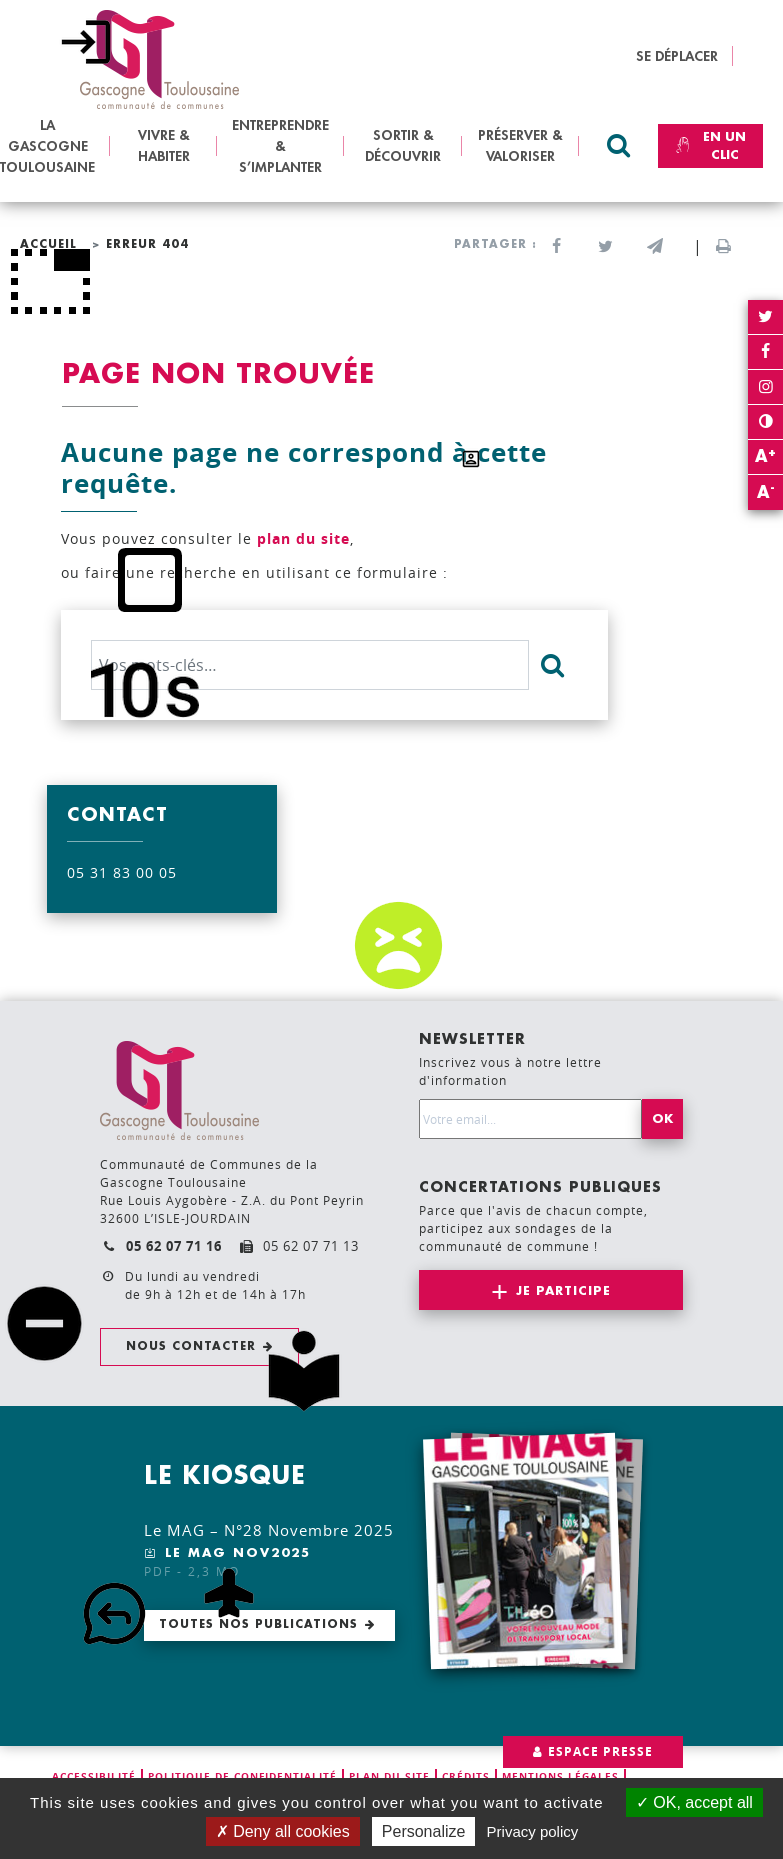 This screenshot has width=783, height=1859. I want to click on set a 10-second timer, so click(145, 690).